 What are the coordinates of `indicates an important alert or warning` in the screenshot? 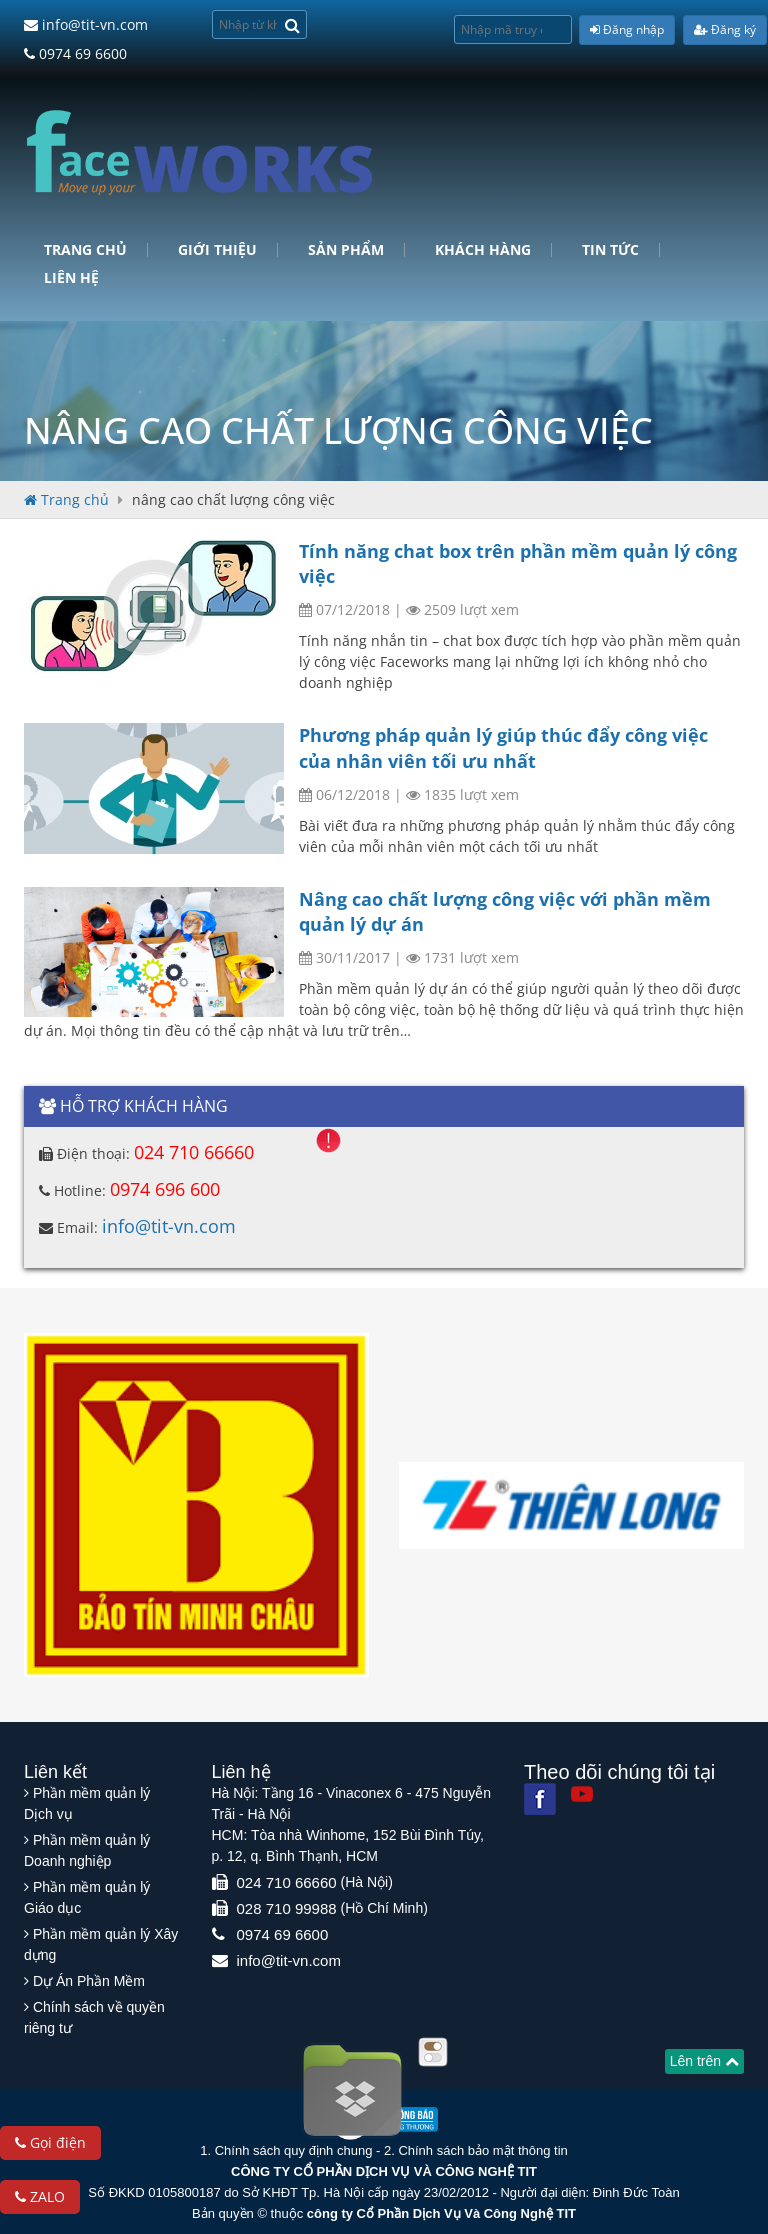 It's located at (328, 1140).